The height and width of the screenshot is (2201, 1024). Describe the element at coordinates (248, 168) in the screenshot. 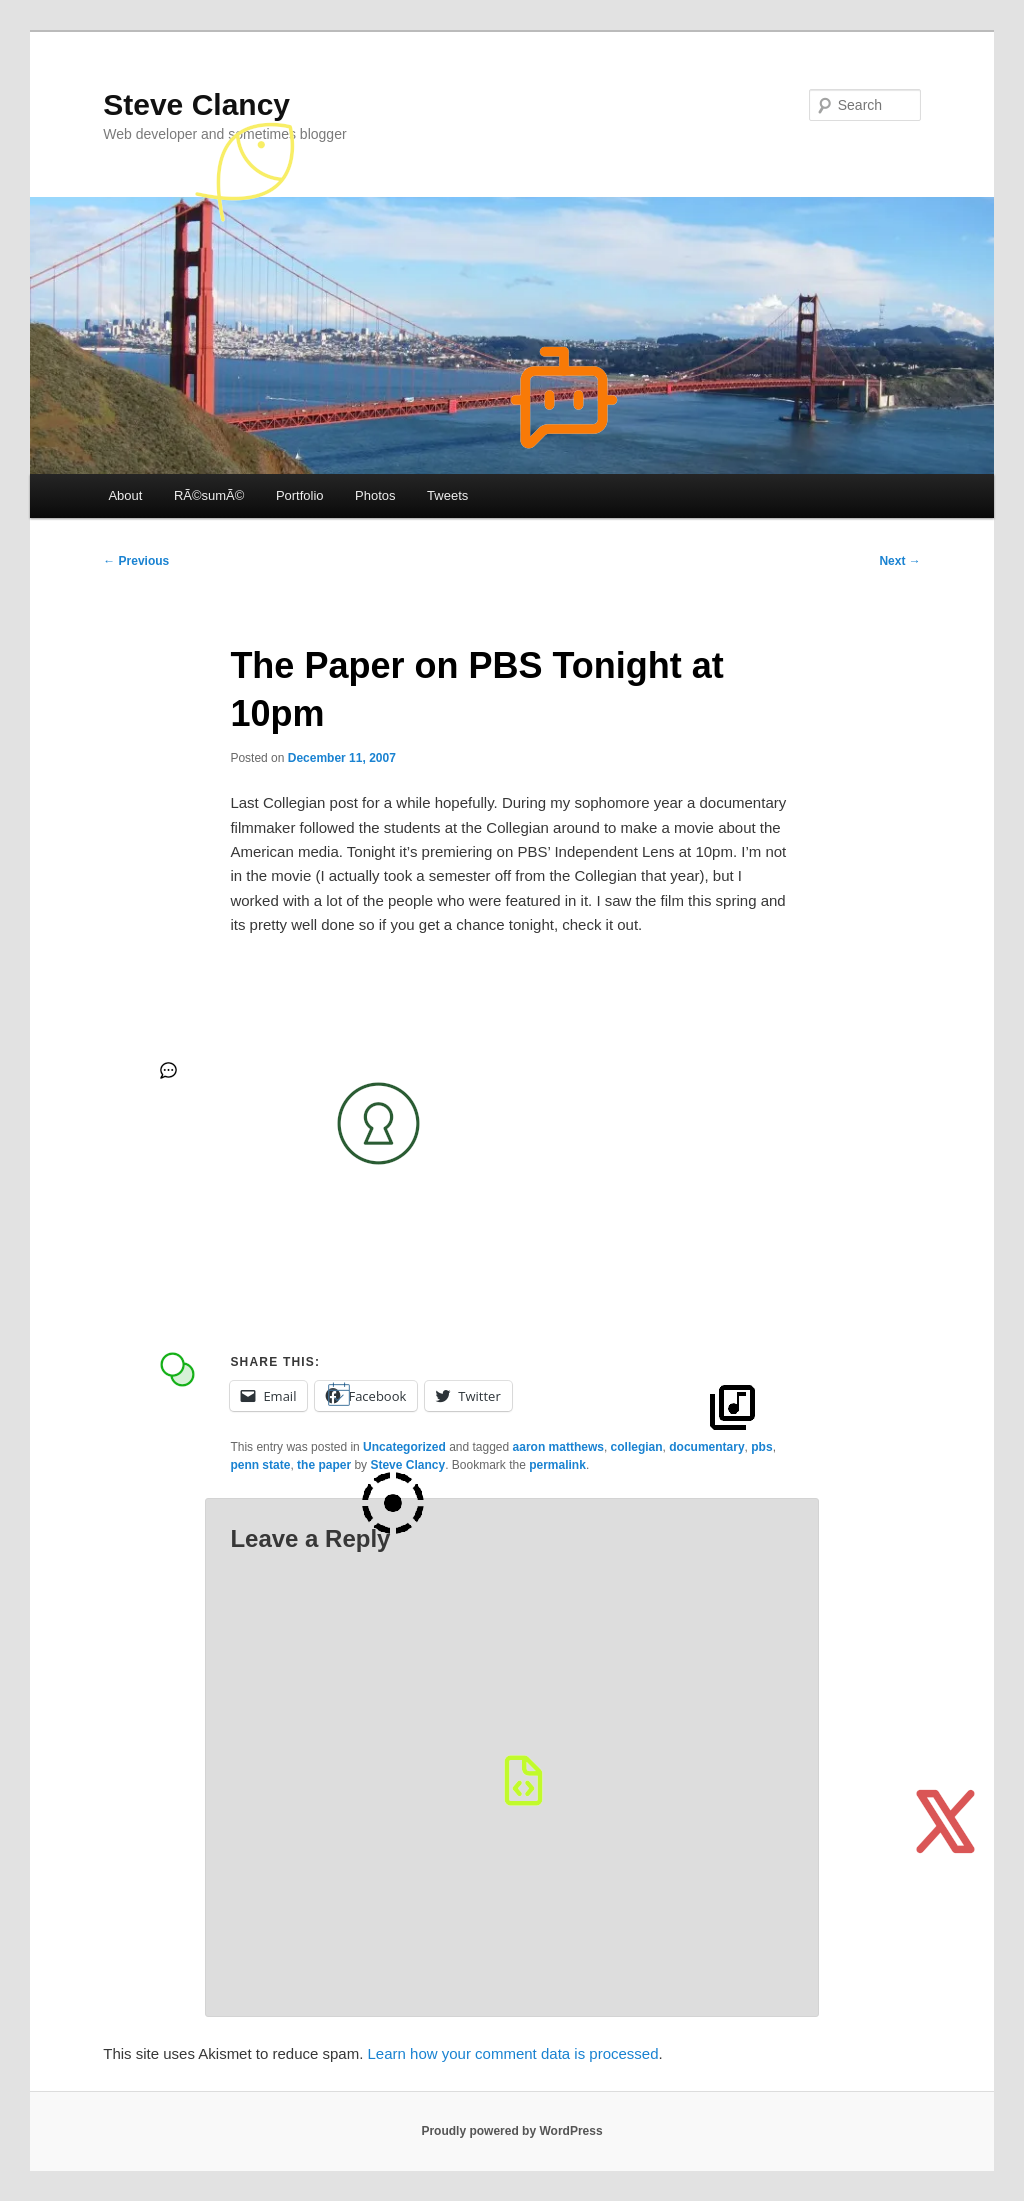

I see `access fishing or marine-related features` at that location.